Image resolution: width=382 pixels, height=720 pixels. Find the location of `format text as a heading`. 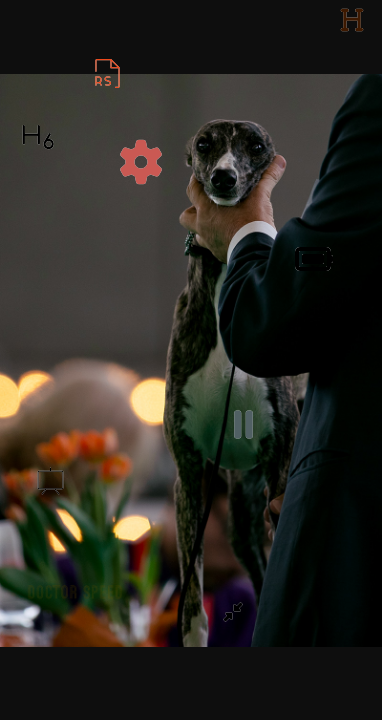

format text as a heading is located at coordinates (352, 20).